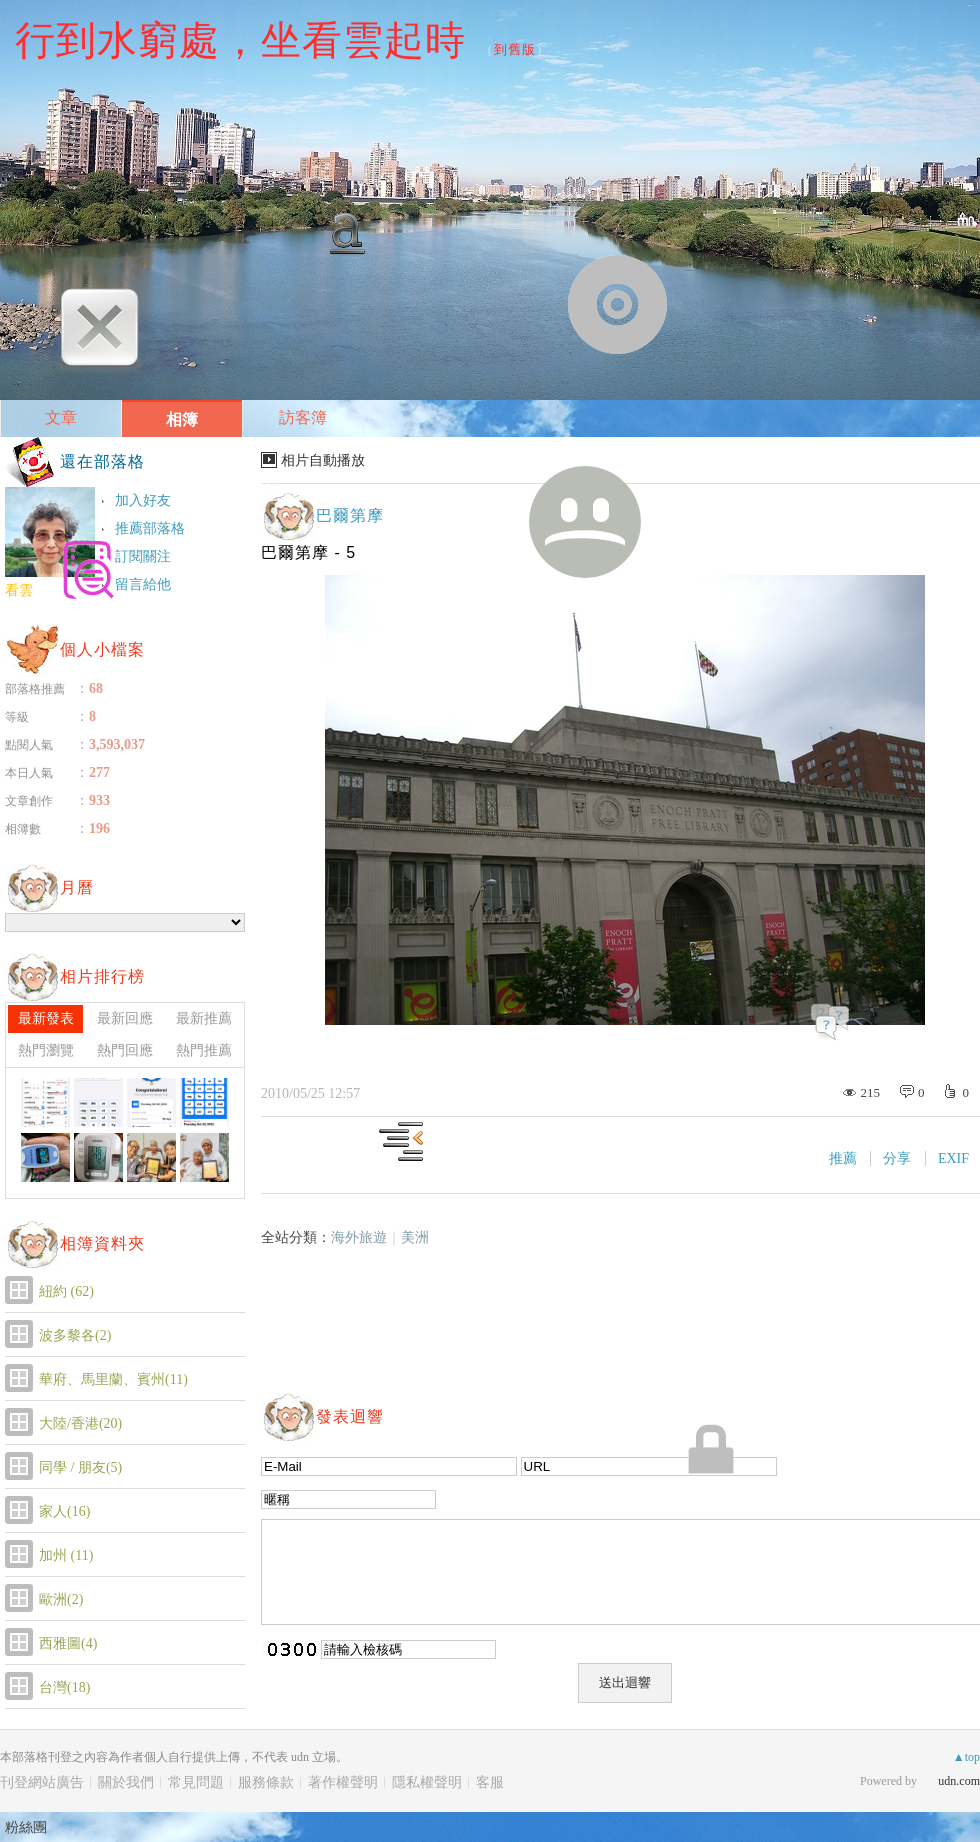 The width and height of the screenshot is (980, 1842). Describe the element at coordinates (617, 304) in the screenshot. I see `indicates optical disc drive or CD/DVD media` at that location.